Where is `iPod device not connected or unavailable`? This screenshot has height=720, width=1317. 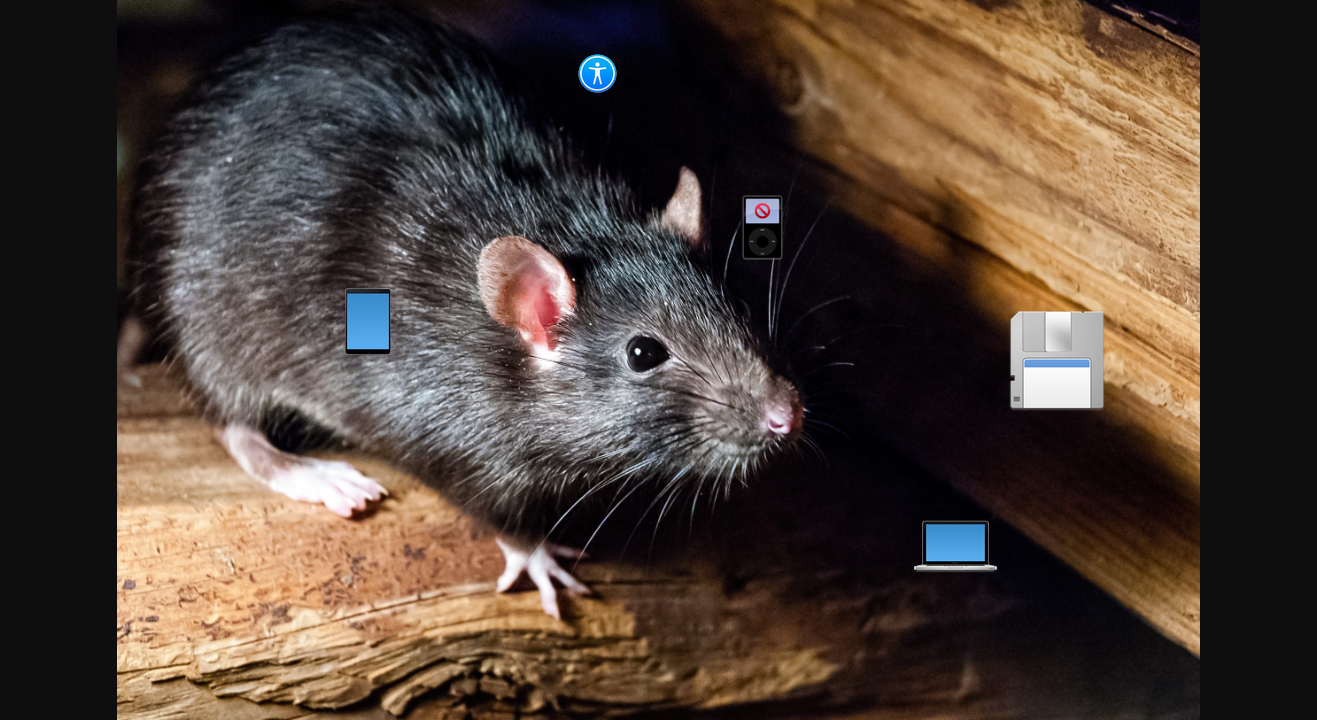 iPod device not connected or unavailable is located at coordinates (762, 227).